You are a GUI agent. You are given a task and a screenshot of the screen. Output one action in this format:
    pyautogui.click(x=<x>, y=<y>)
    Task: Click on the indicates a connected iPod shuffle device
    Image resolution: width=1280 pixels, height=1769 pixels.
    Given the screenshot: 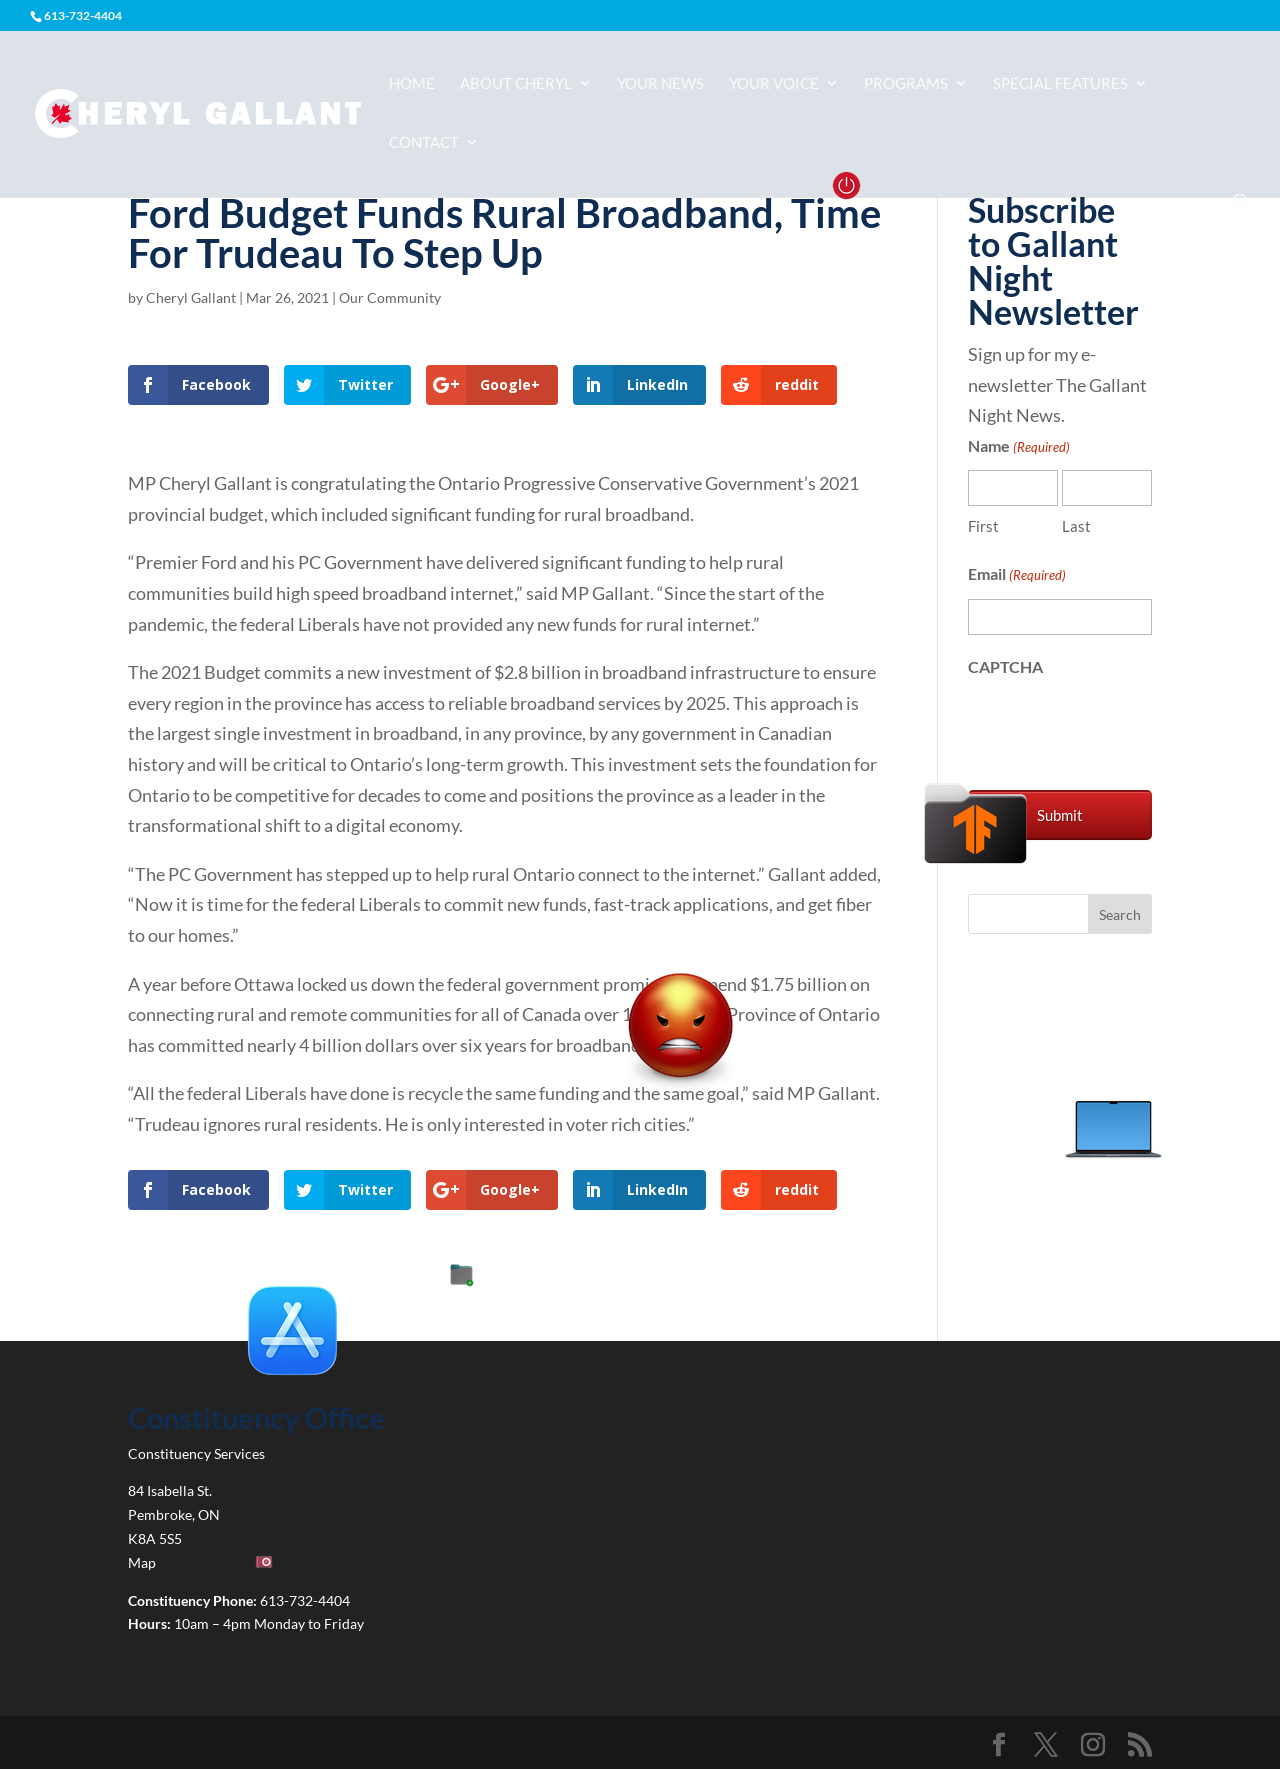 What is the action you would take?
    pyautogui.click(x=264, y=1559)
    